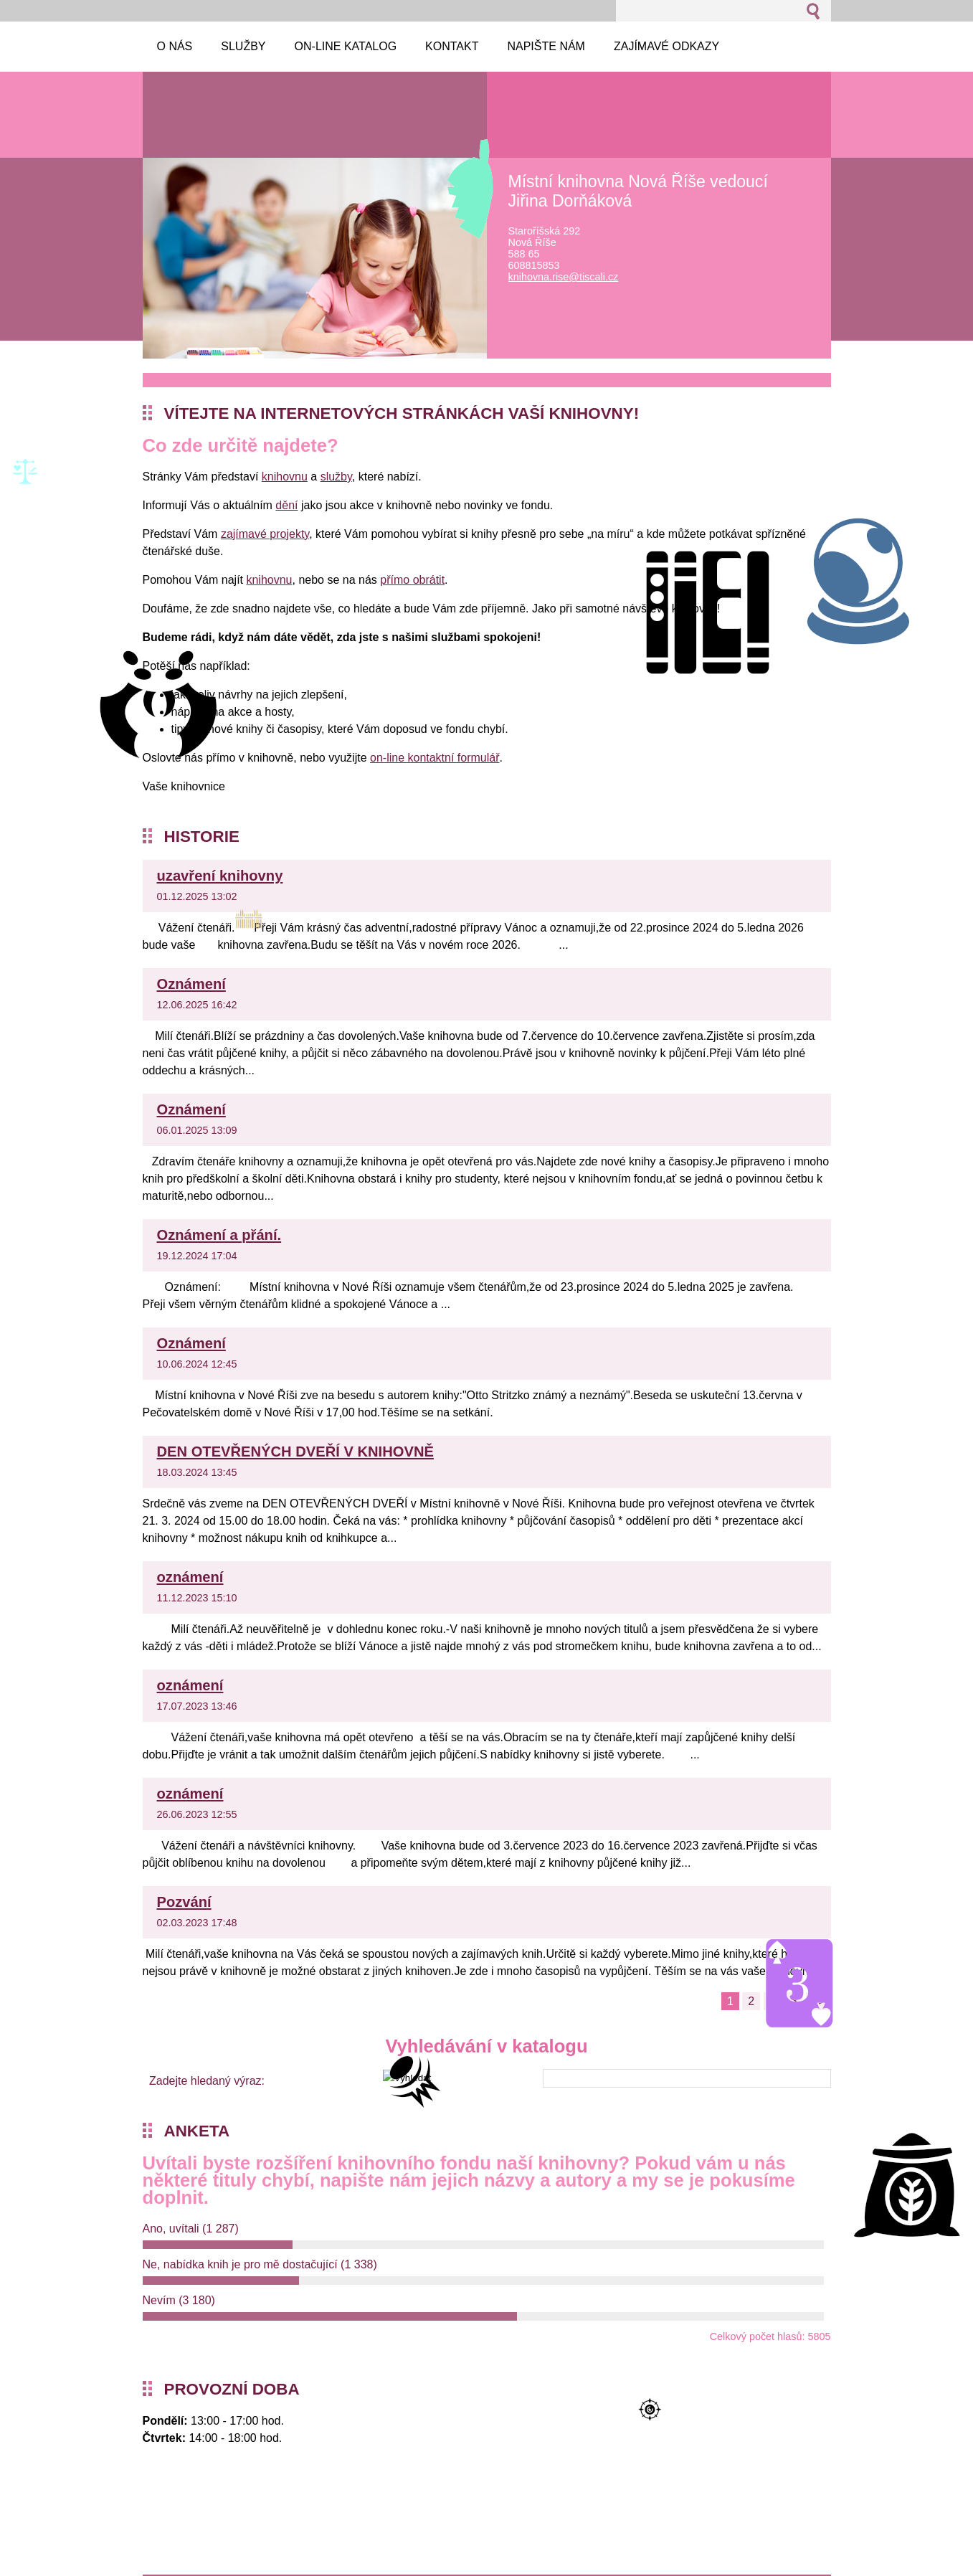  What do you see at coordinates (907, 2184) in the screenshot?
I see `flour ingredient in a cooking or recipe app` at bounding box center [907, 2184].